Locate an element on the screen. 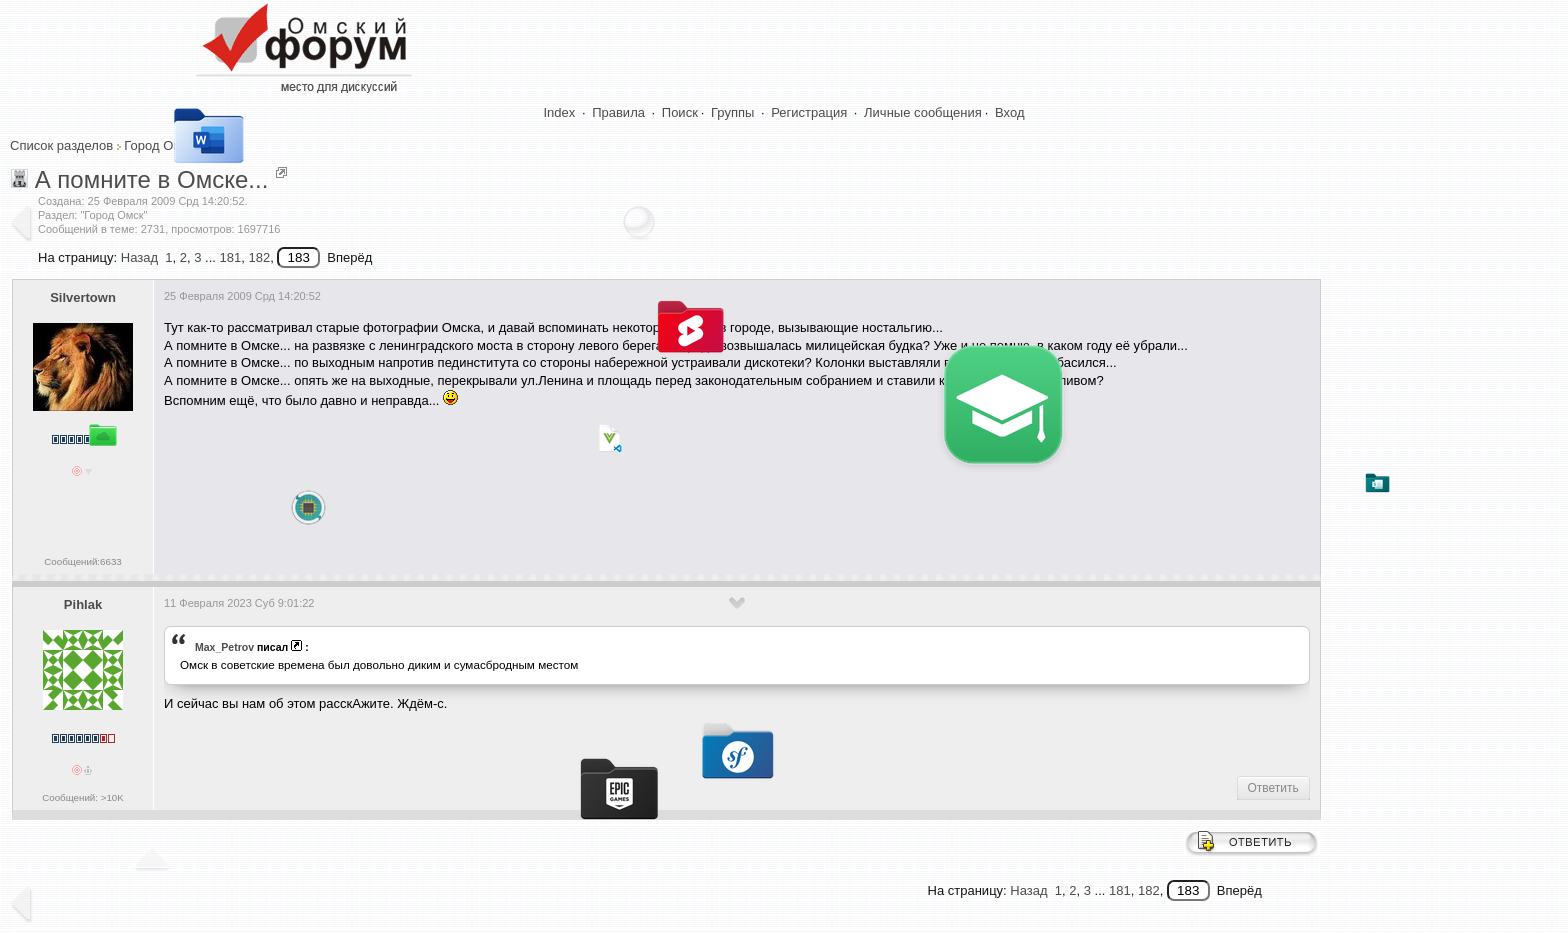  open folder containing YouTube Shorts videos is located at coordinates (690, 328).